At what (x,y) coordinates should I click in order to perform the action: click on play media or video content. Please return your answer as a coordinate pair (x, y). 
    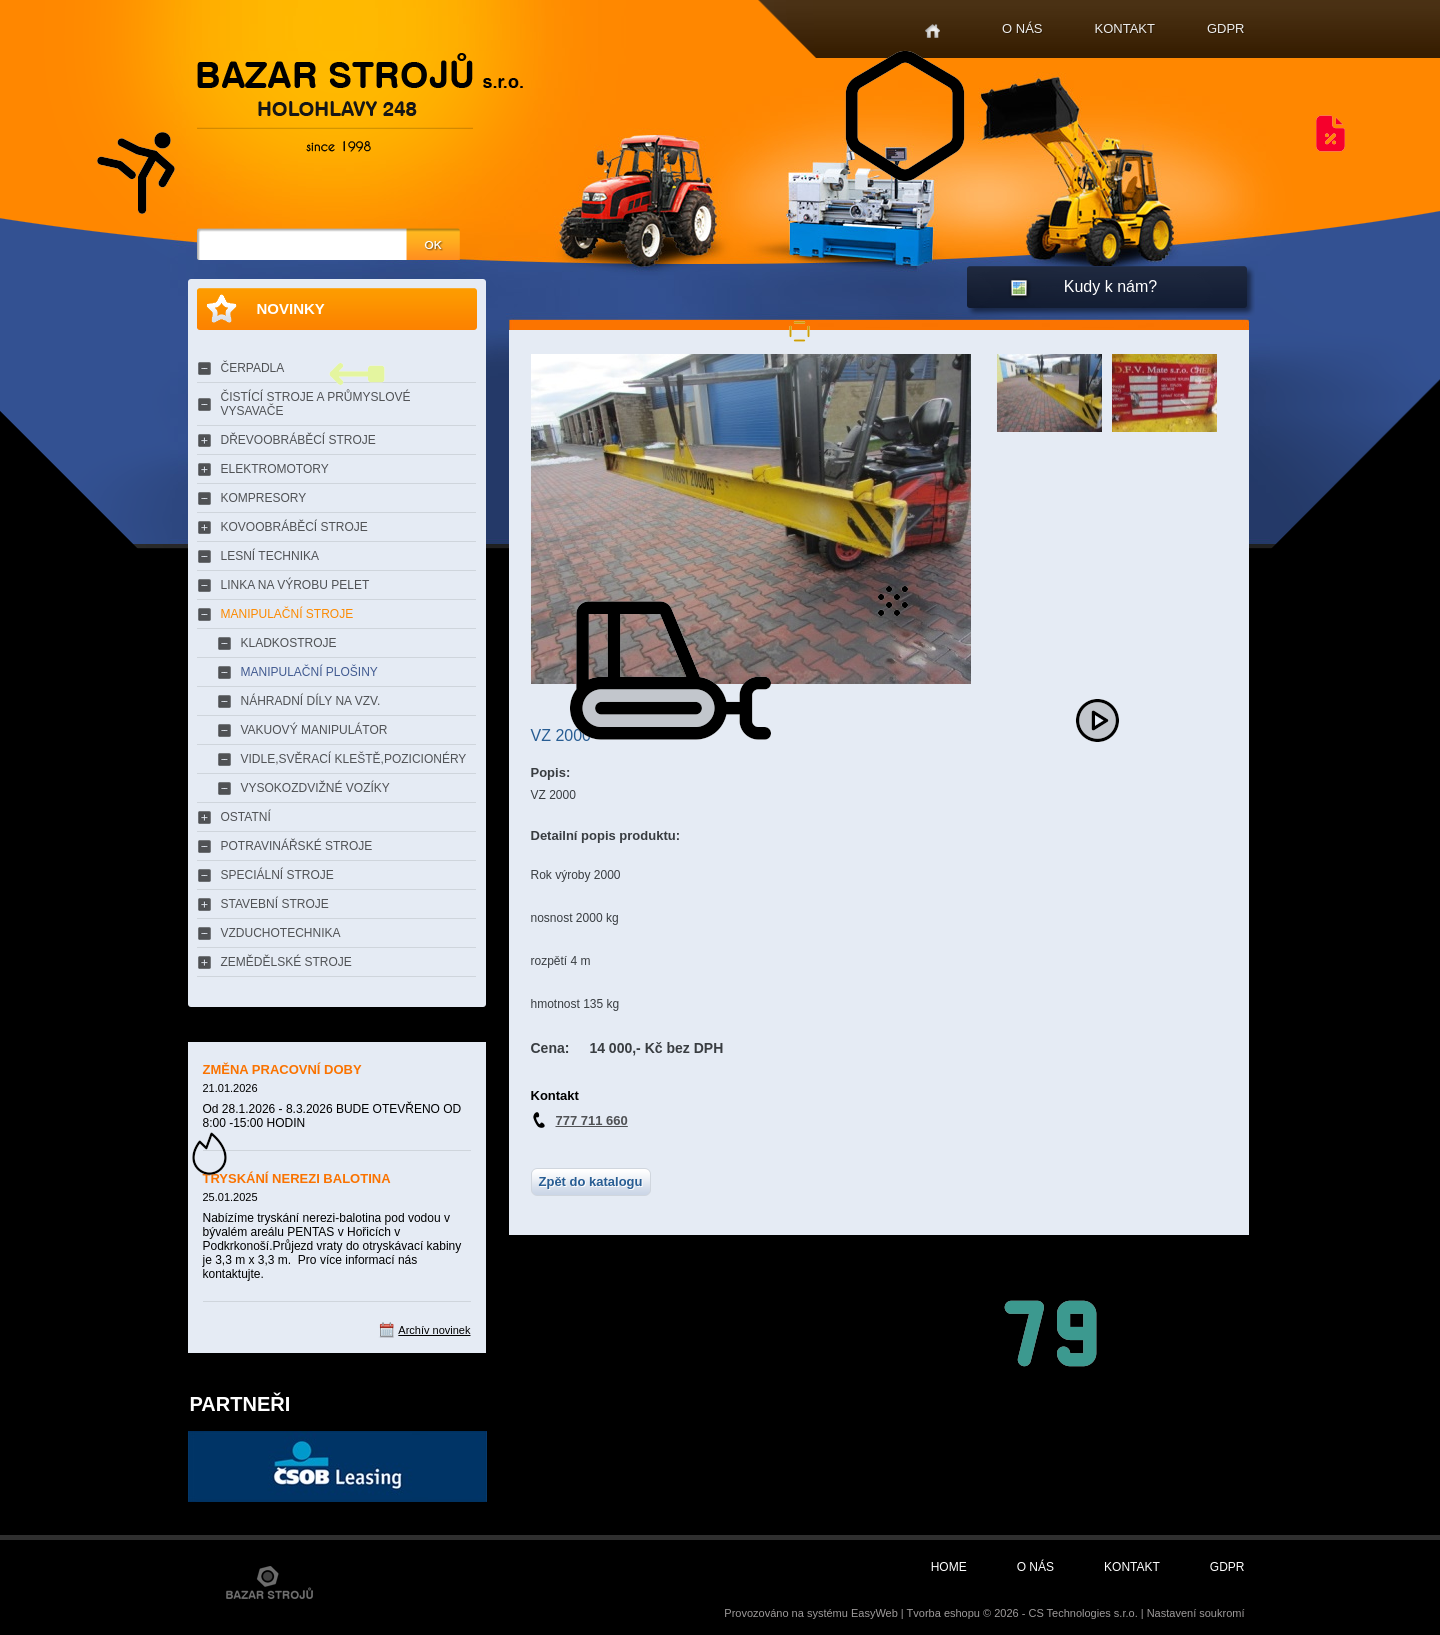
    Looking at the image, I should click on (1097, 720).